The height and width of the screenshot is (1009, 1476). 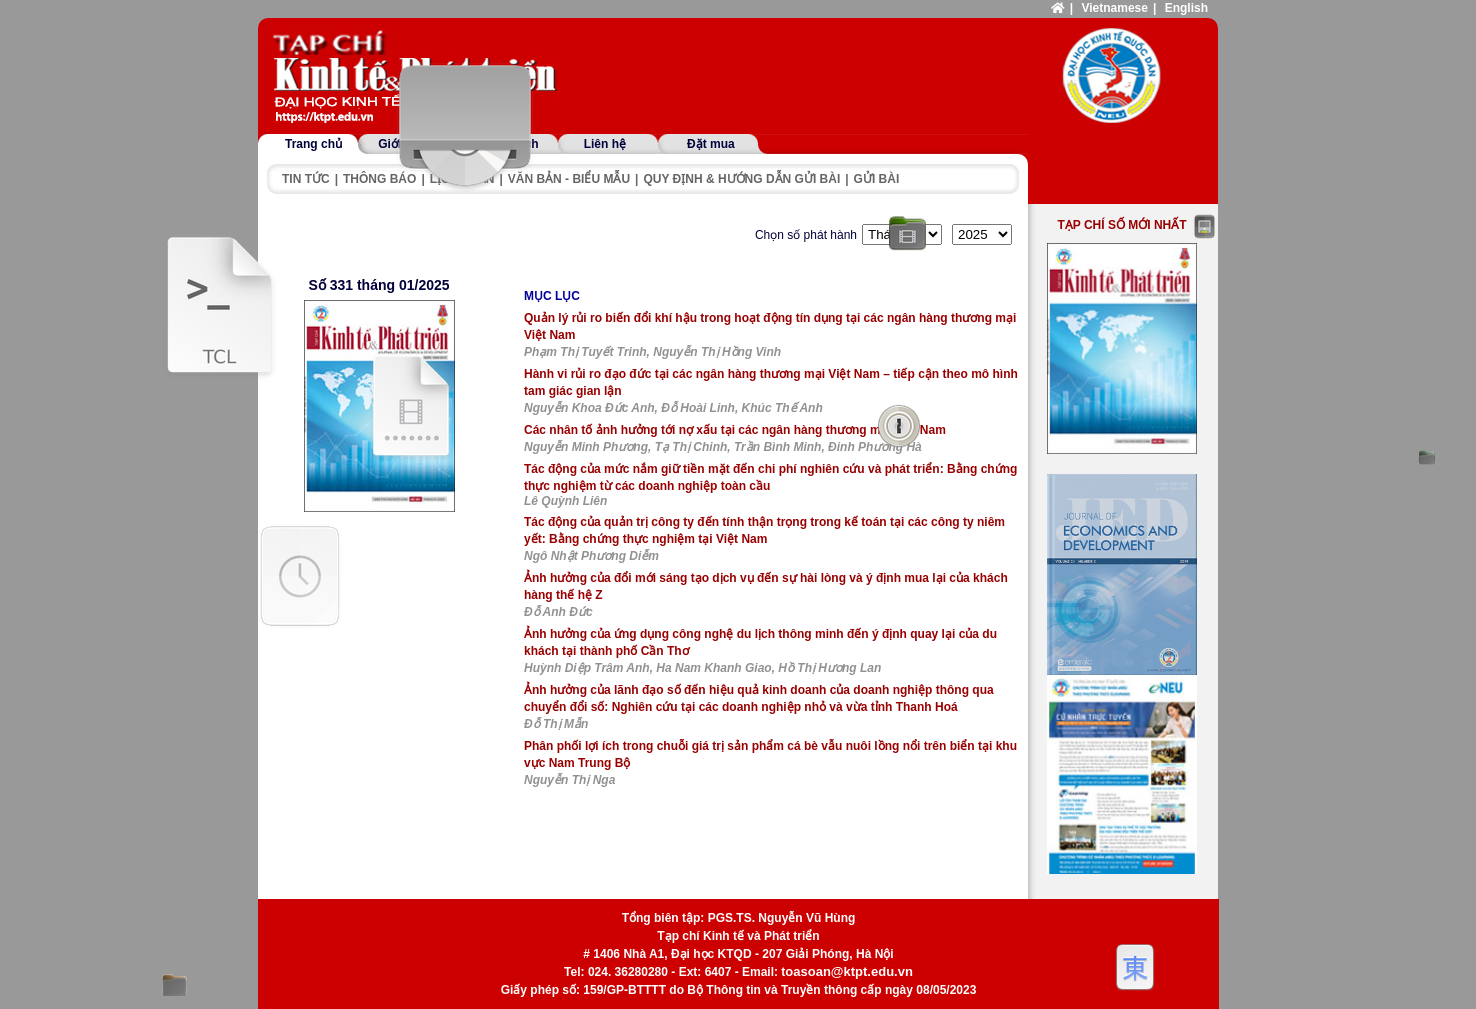 What do you see at coordinates (1204, 226) in the screenshot?
I see `sega master system ROM file` at bounding box center [1204, 226].